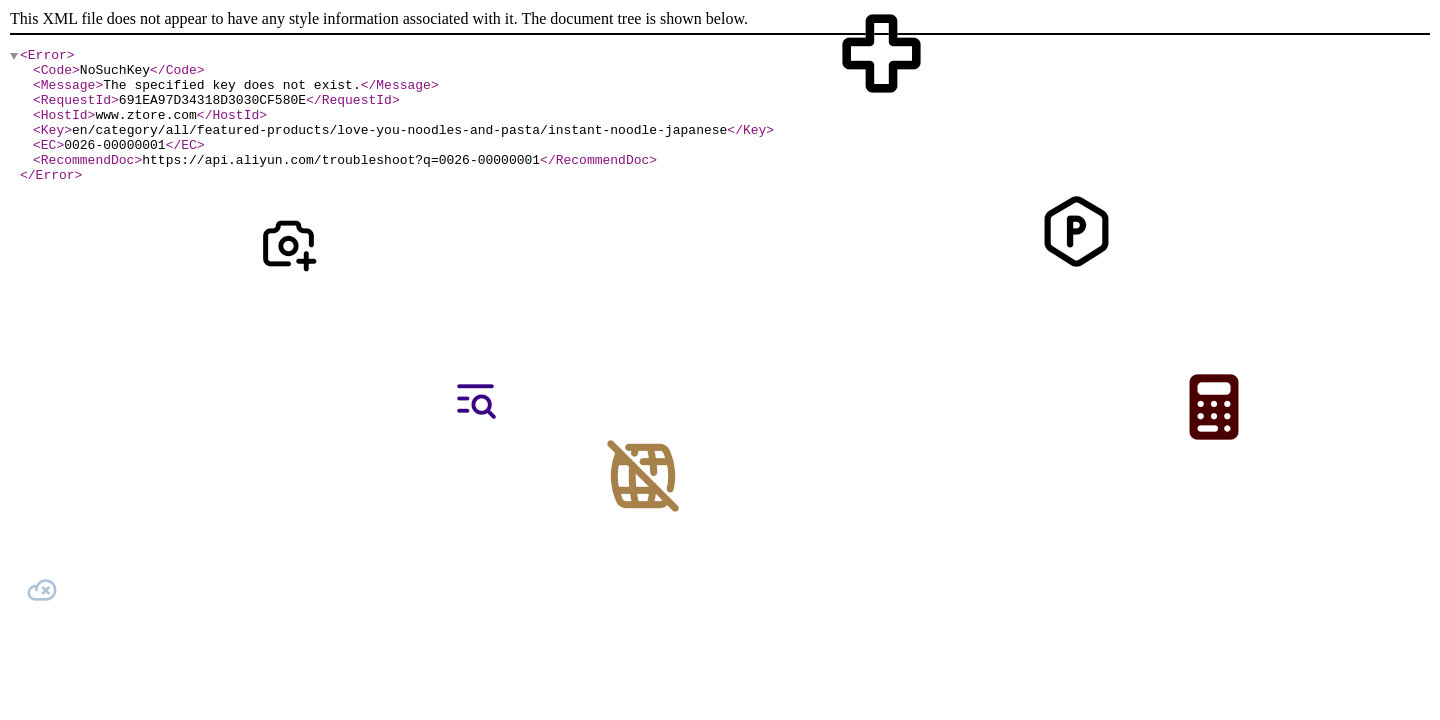 The image size is (1440, 720). I want to click on search within a list or document, so click(475, 398).